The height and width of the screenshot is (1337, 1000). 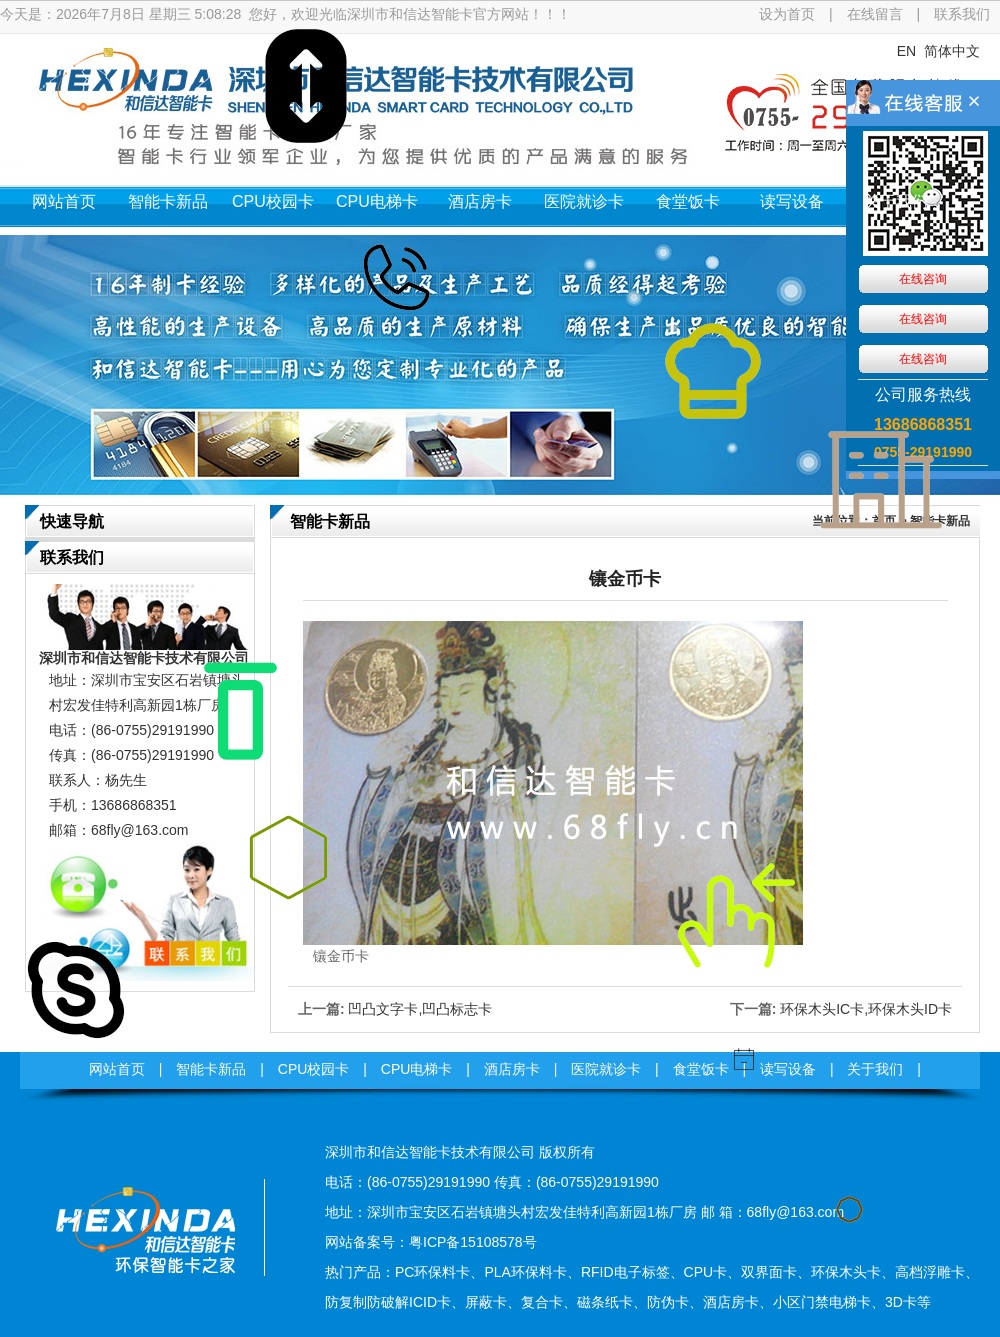 I want to click on scroll up or down on the page, so click(x=306, y=86).